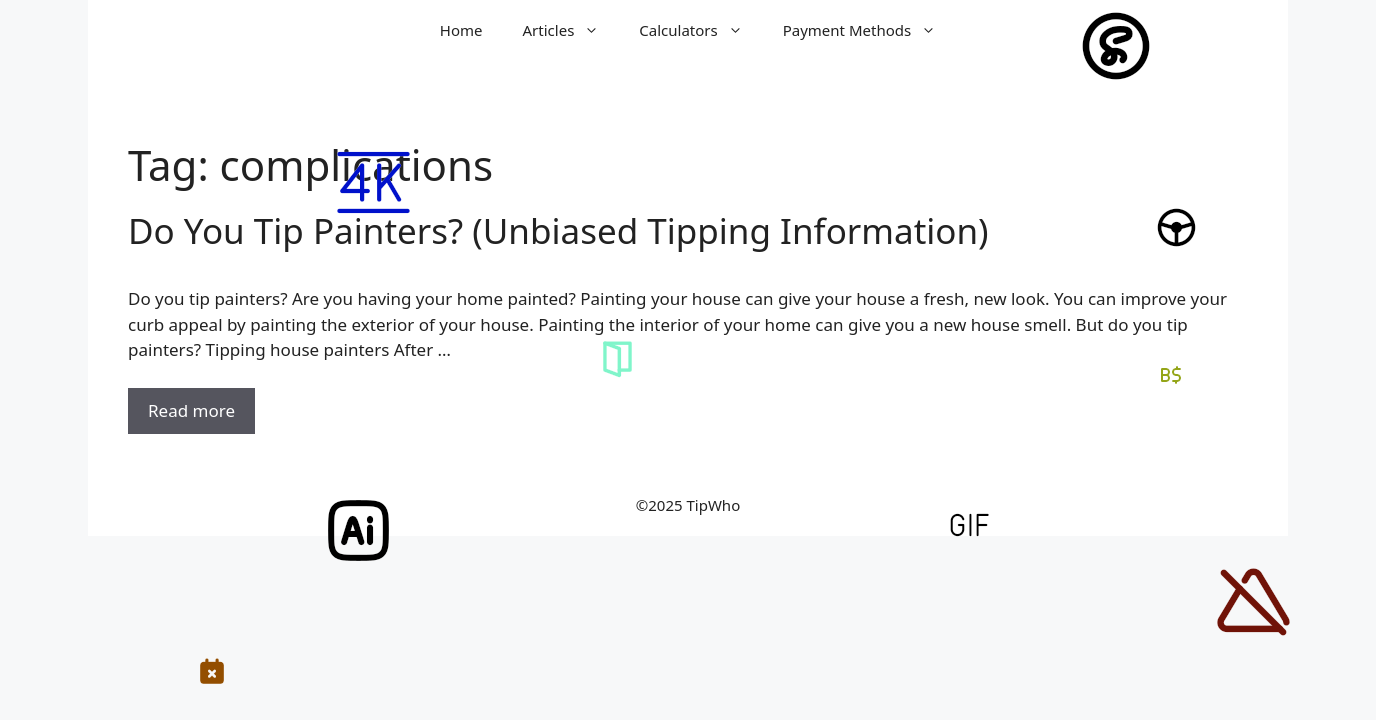 The image size is (1376, 720). What do you see at coordinates (617, 357) in the screenshot?
I see `switch to dual-screen or split view mode` at bounding box center [617, 357].